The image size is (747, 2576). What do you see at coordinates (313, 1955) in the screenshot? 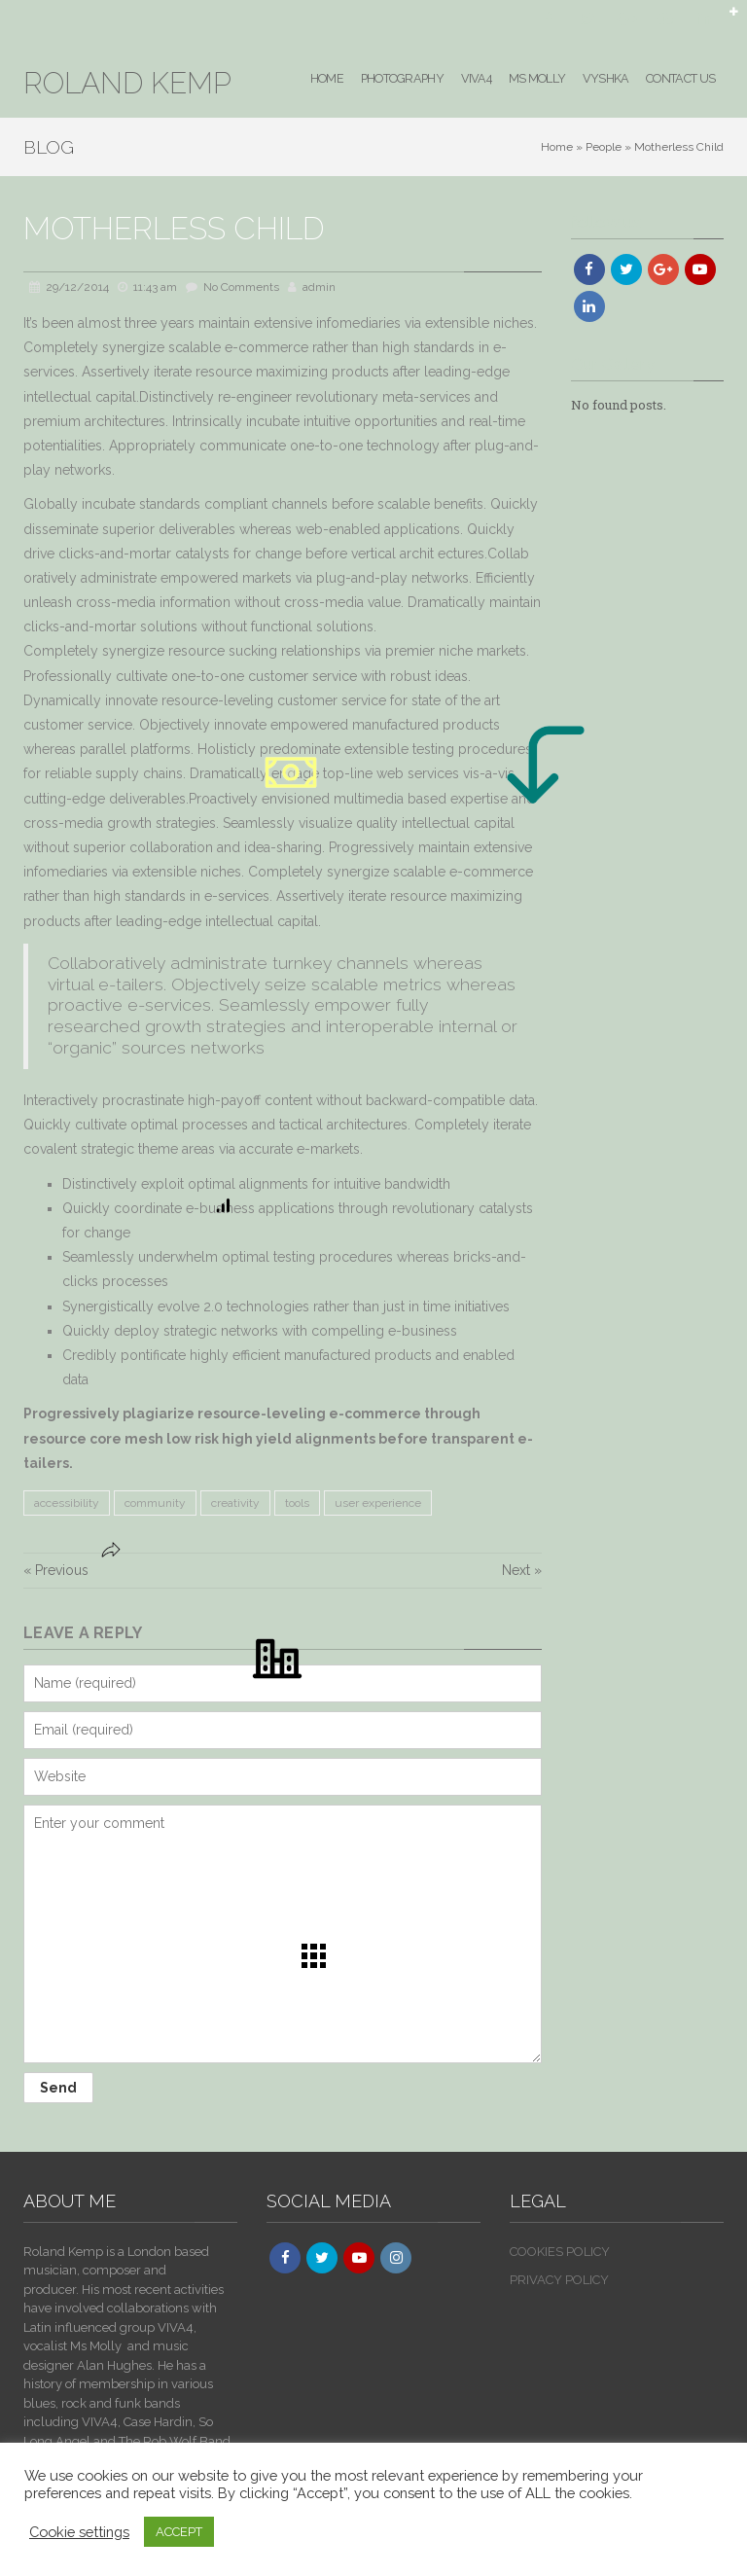
I see `open the app drawer or launcher` at bounding box center [313, 1955].